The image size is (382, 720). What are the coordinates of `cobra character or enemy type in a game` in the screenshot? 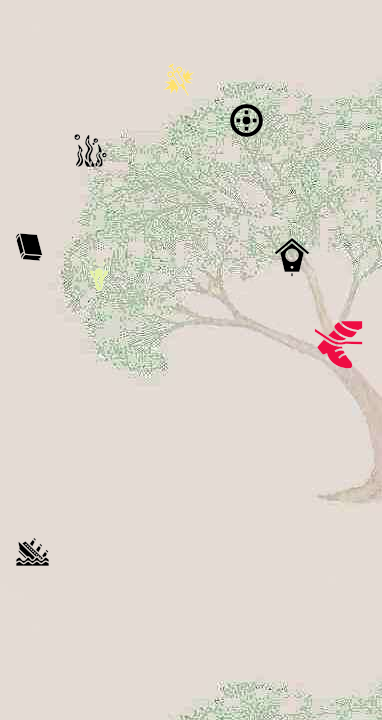 It's located at (99, 276).